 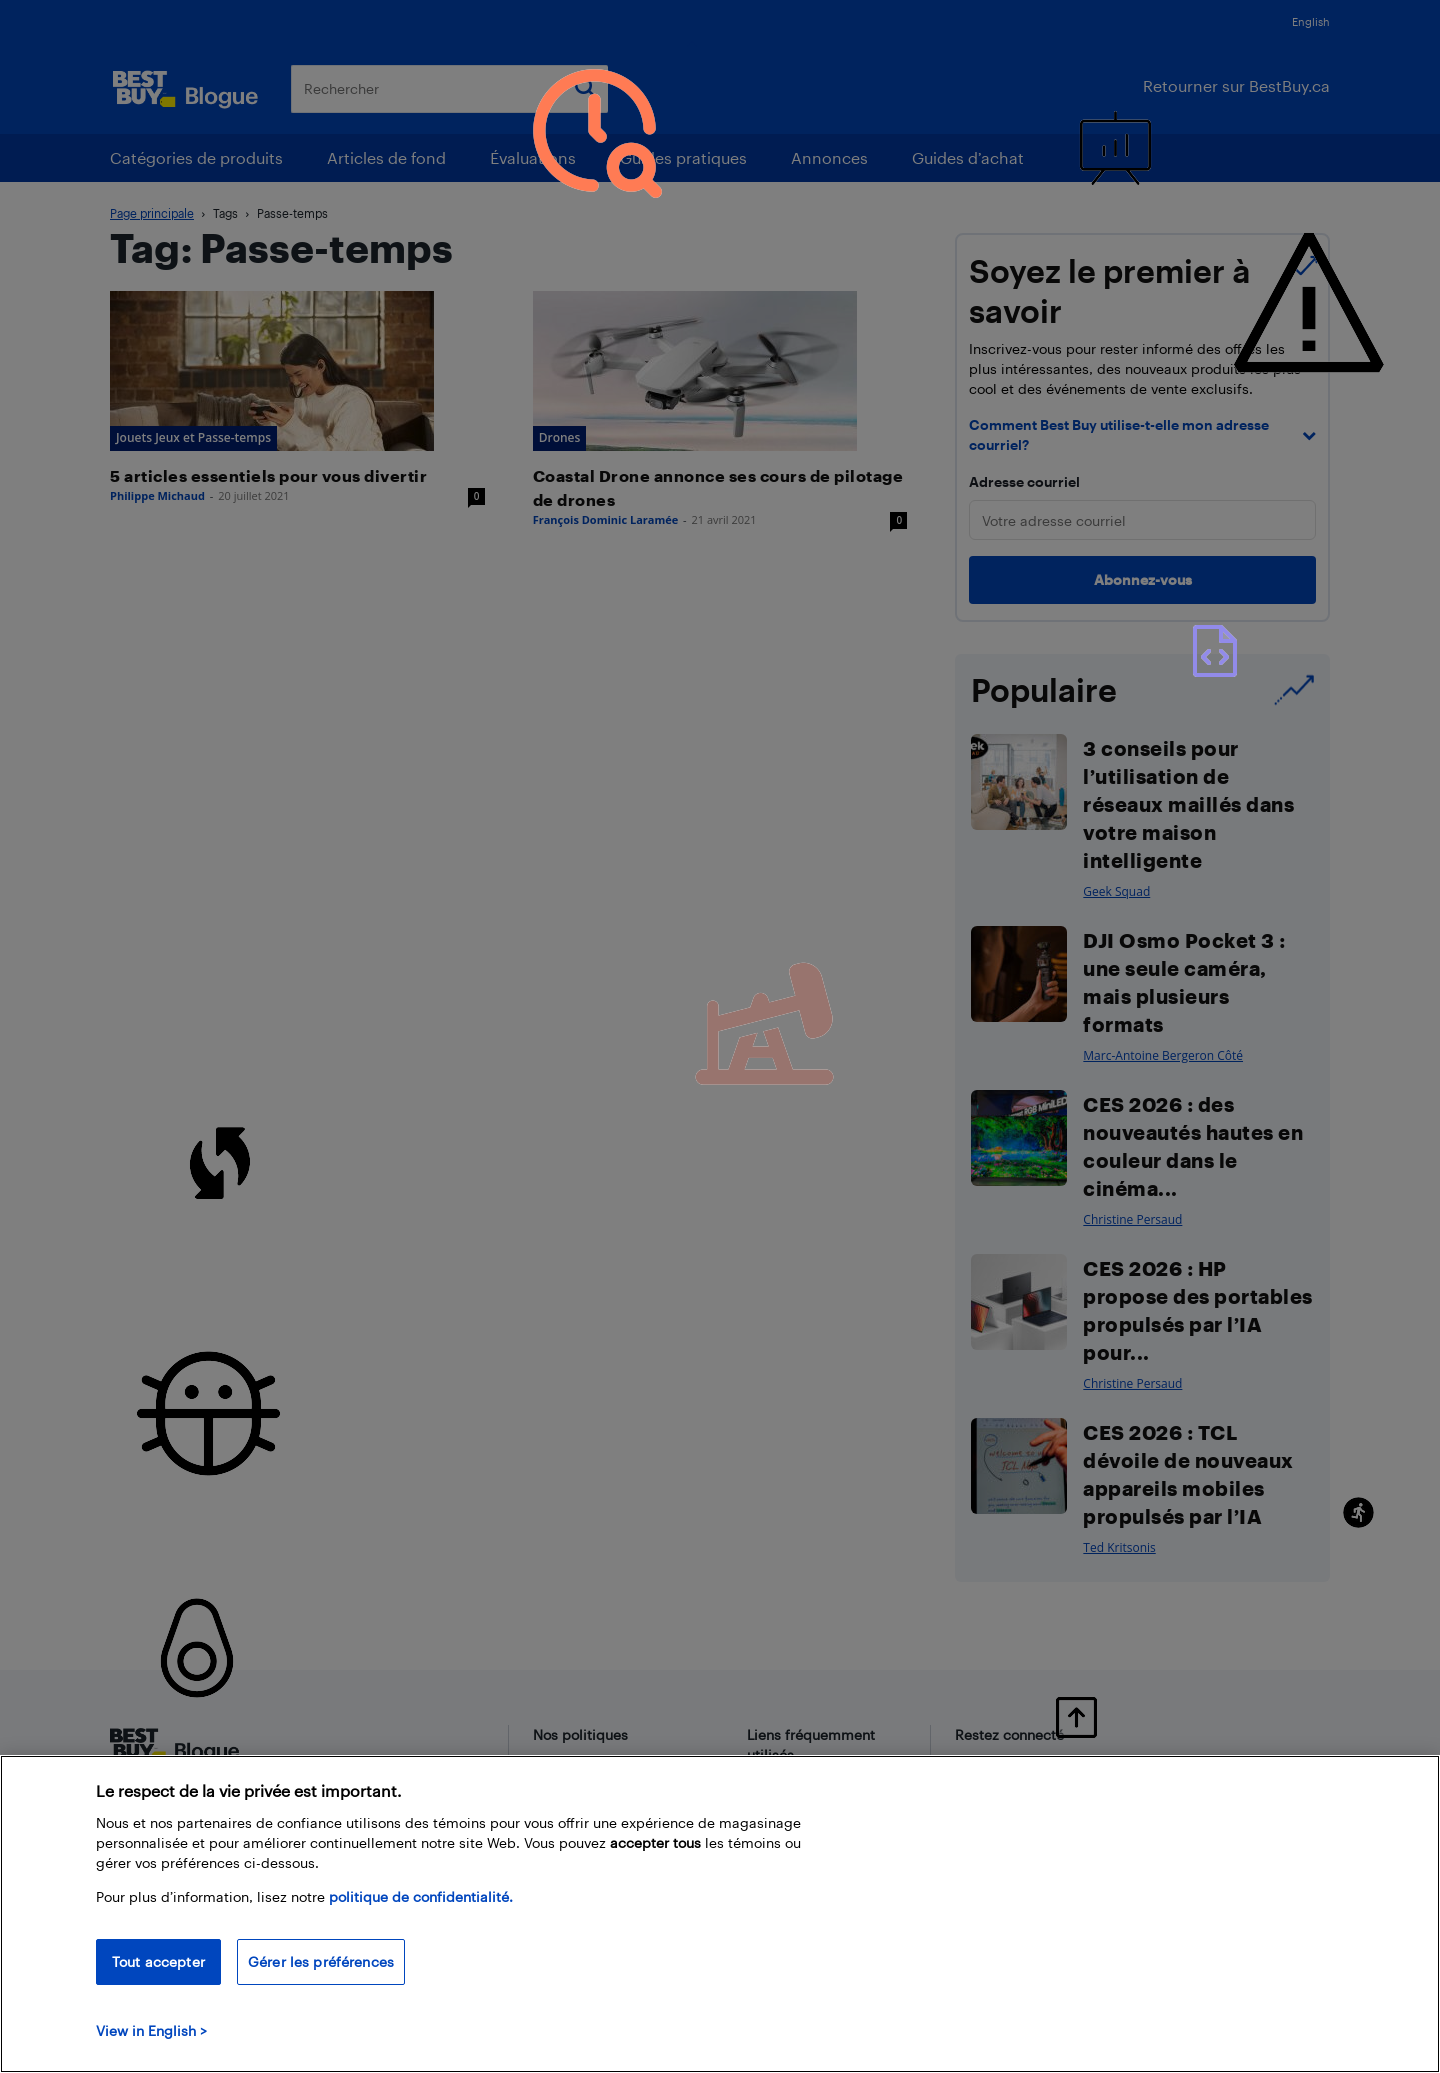 I want to click on report a bug or issue, so click(x=208, y=1413).